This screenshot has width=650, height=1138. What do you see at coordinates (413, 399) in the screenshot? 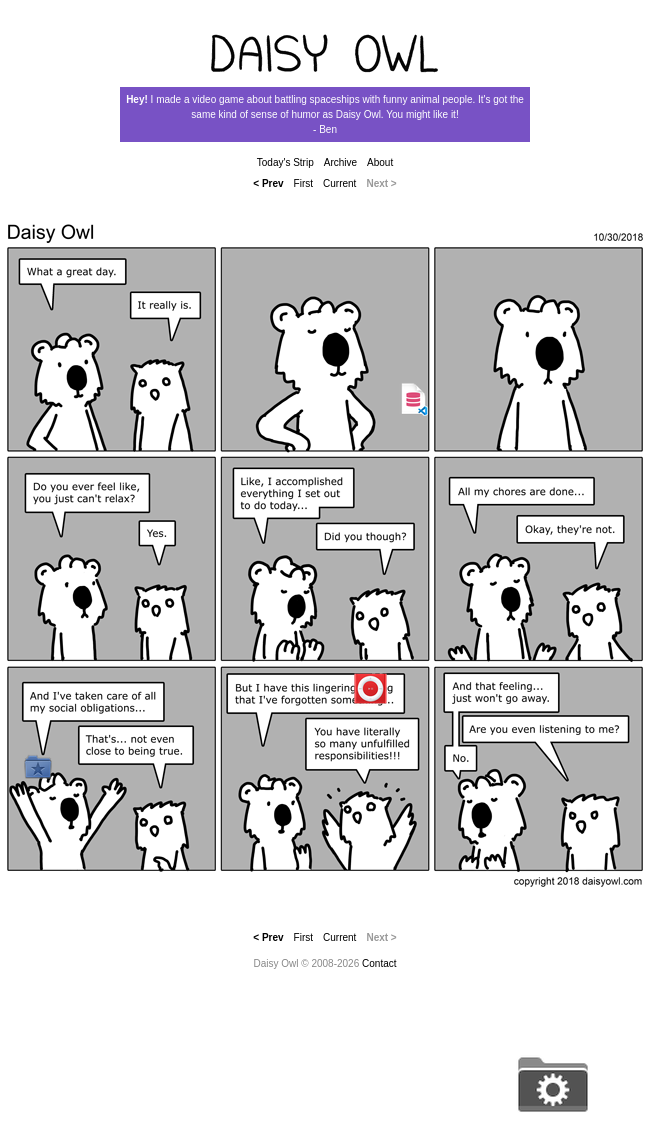
I see `open sql database file in Visual Studio Code` at bounding box center [413, 399].